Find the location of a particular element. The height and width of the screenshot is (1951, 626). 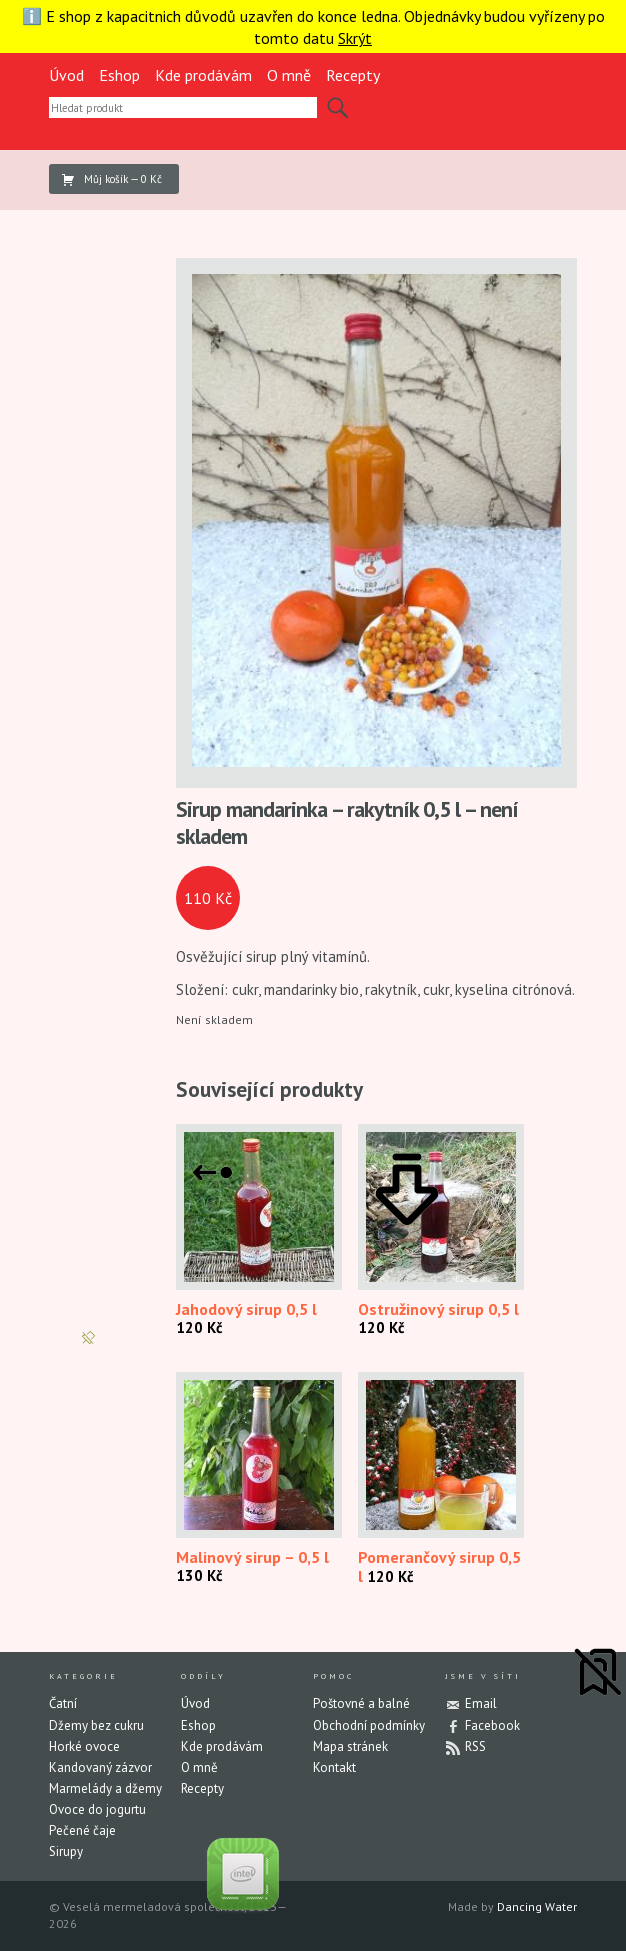

download file to device is located at coordinates (407, 1190).